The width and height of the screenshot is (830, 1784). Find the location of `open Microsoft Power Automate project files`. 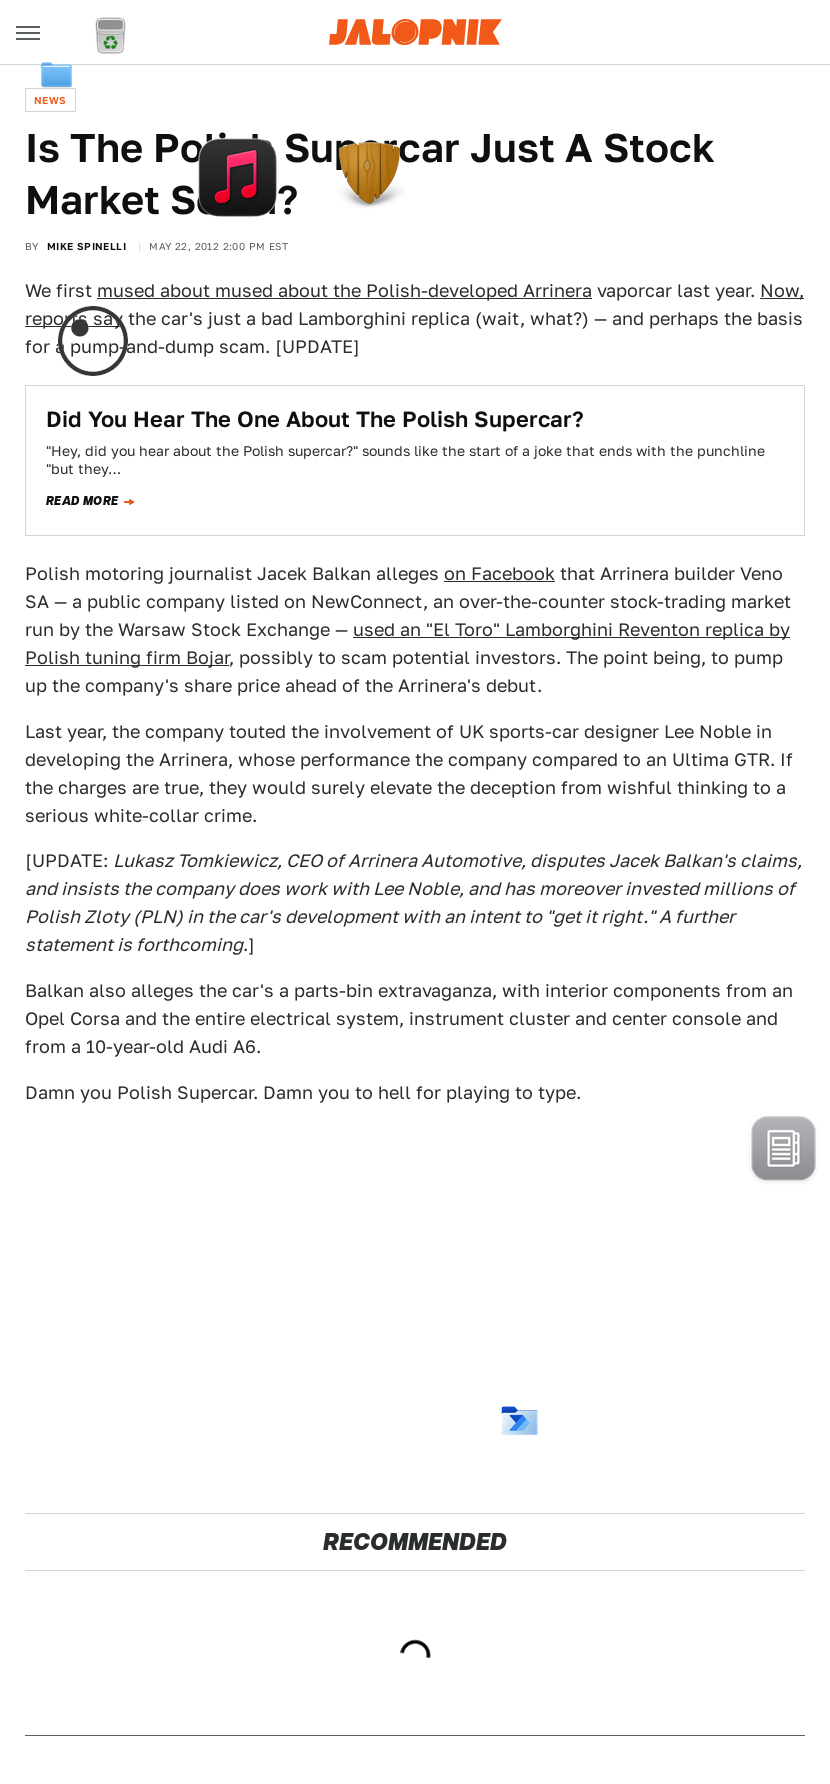

open Microsoft Power Automate project files is located at coordinates (519, 1421).